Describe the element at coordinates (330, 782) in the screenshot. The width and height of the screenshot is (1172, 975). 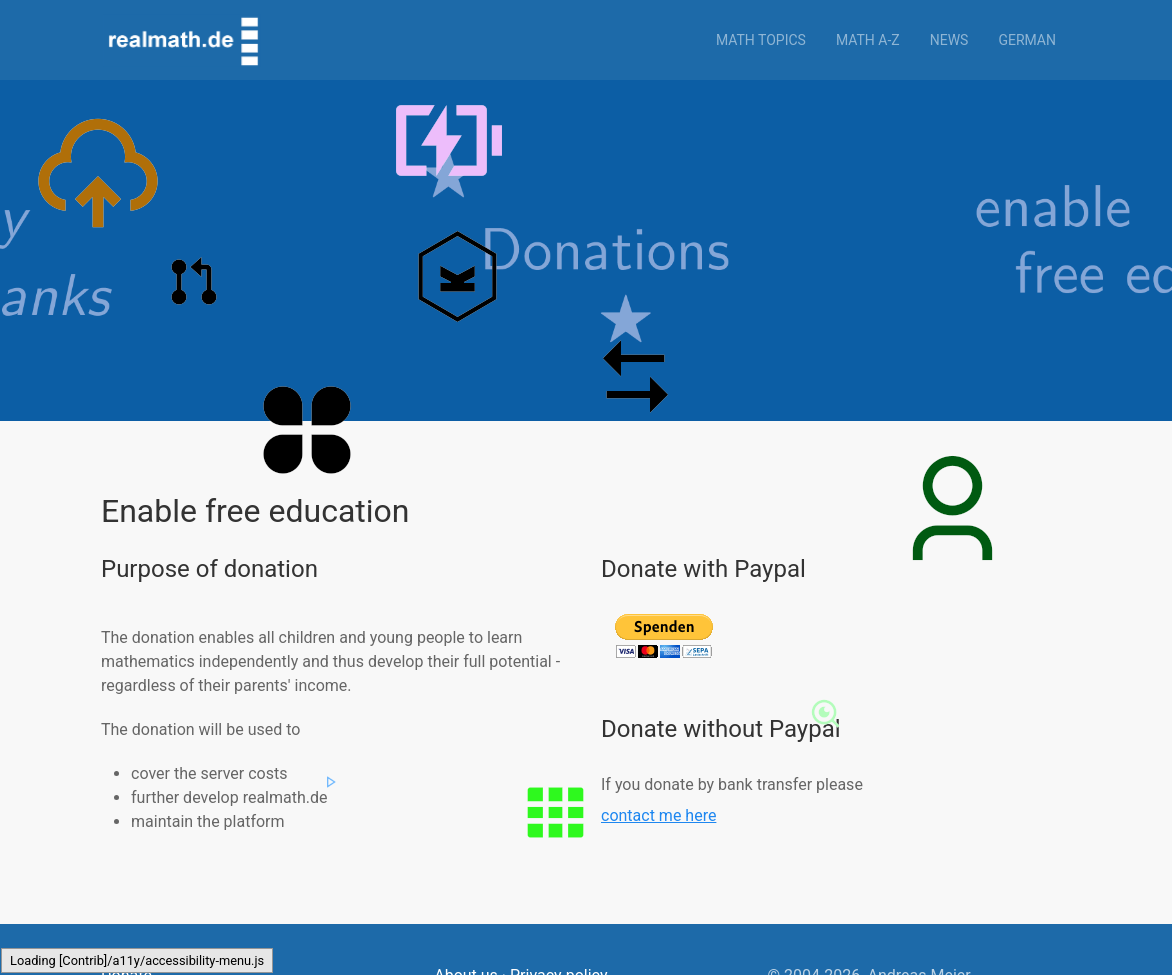
I see `play media or video content` at that location.